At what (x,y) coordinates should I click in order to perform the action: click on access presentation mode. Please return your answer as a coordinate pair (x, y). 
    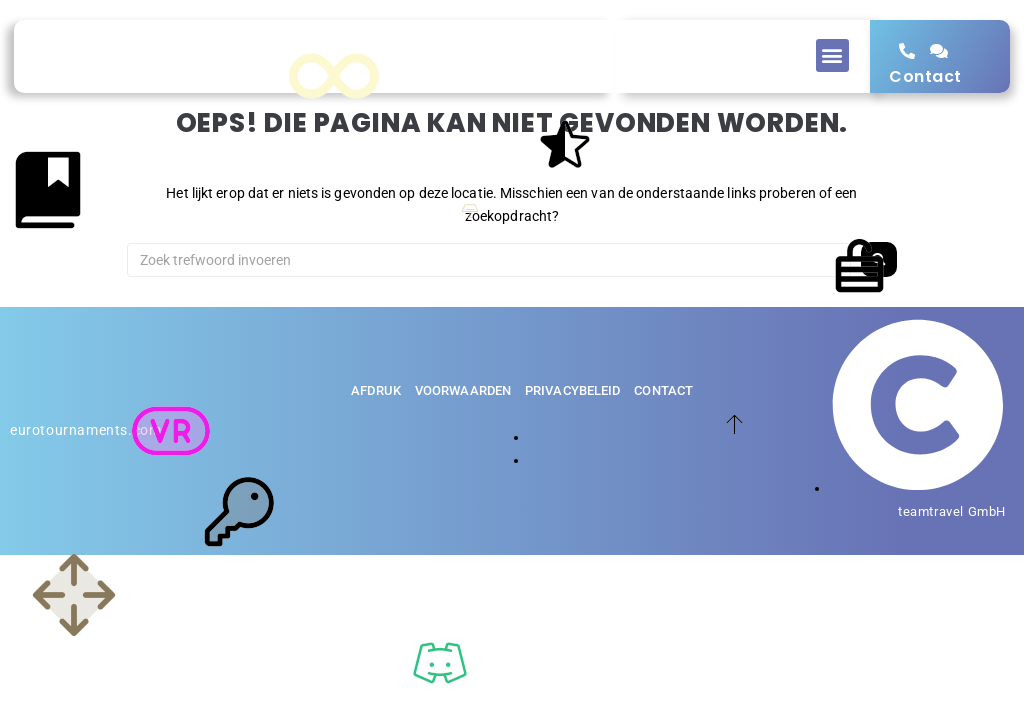
    Looking at the image, I should click on (470, 211).